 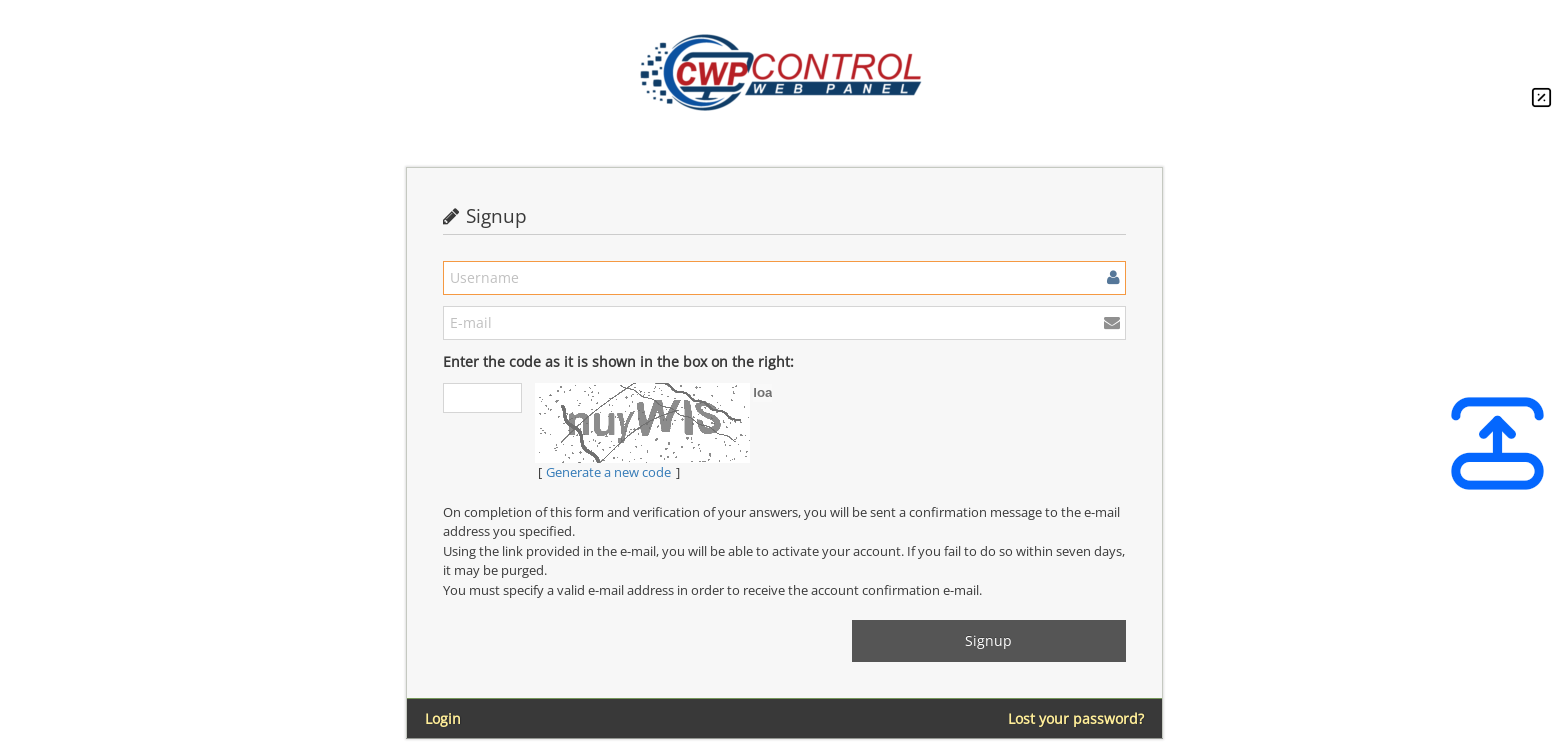 What do you see at coordinates (1497, 443) in the screenshot?
I see `move element to top layer` at bounding box center [1497, 443].